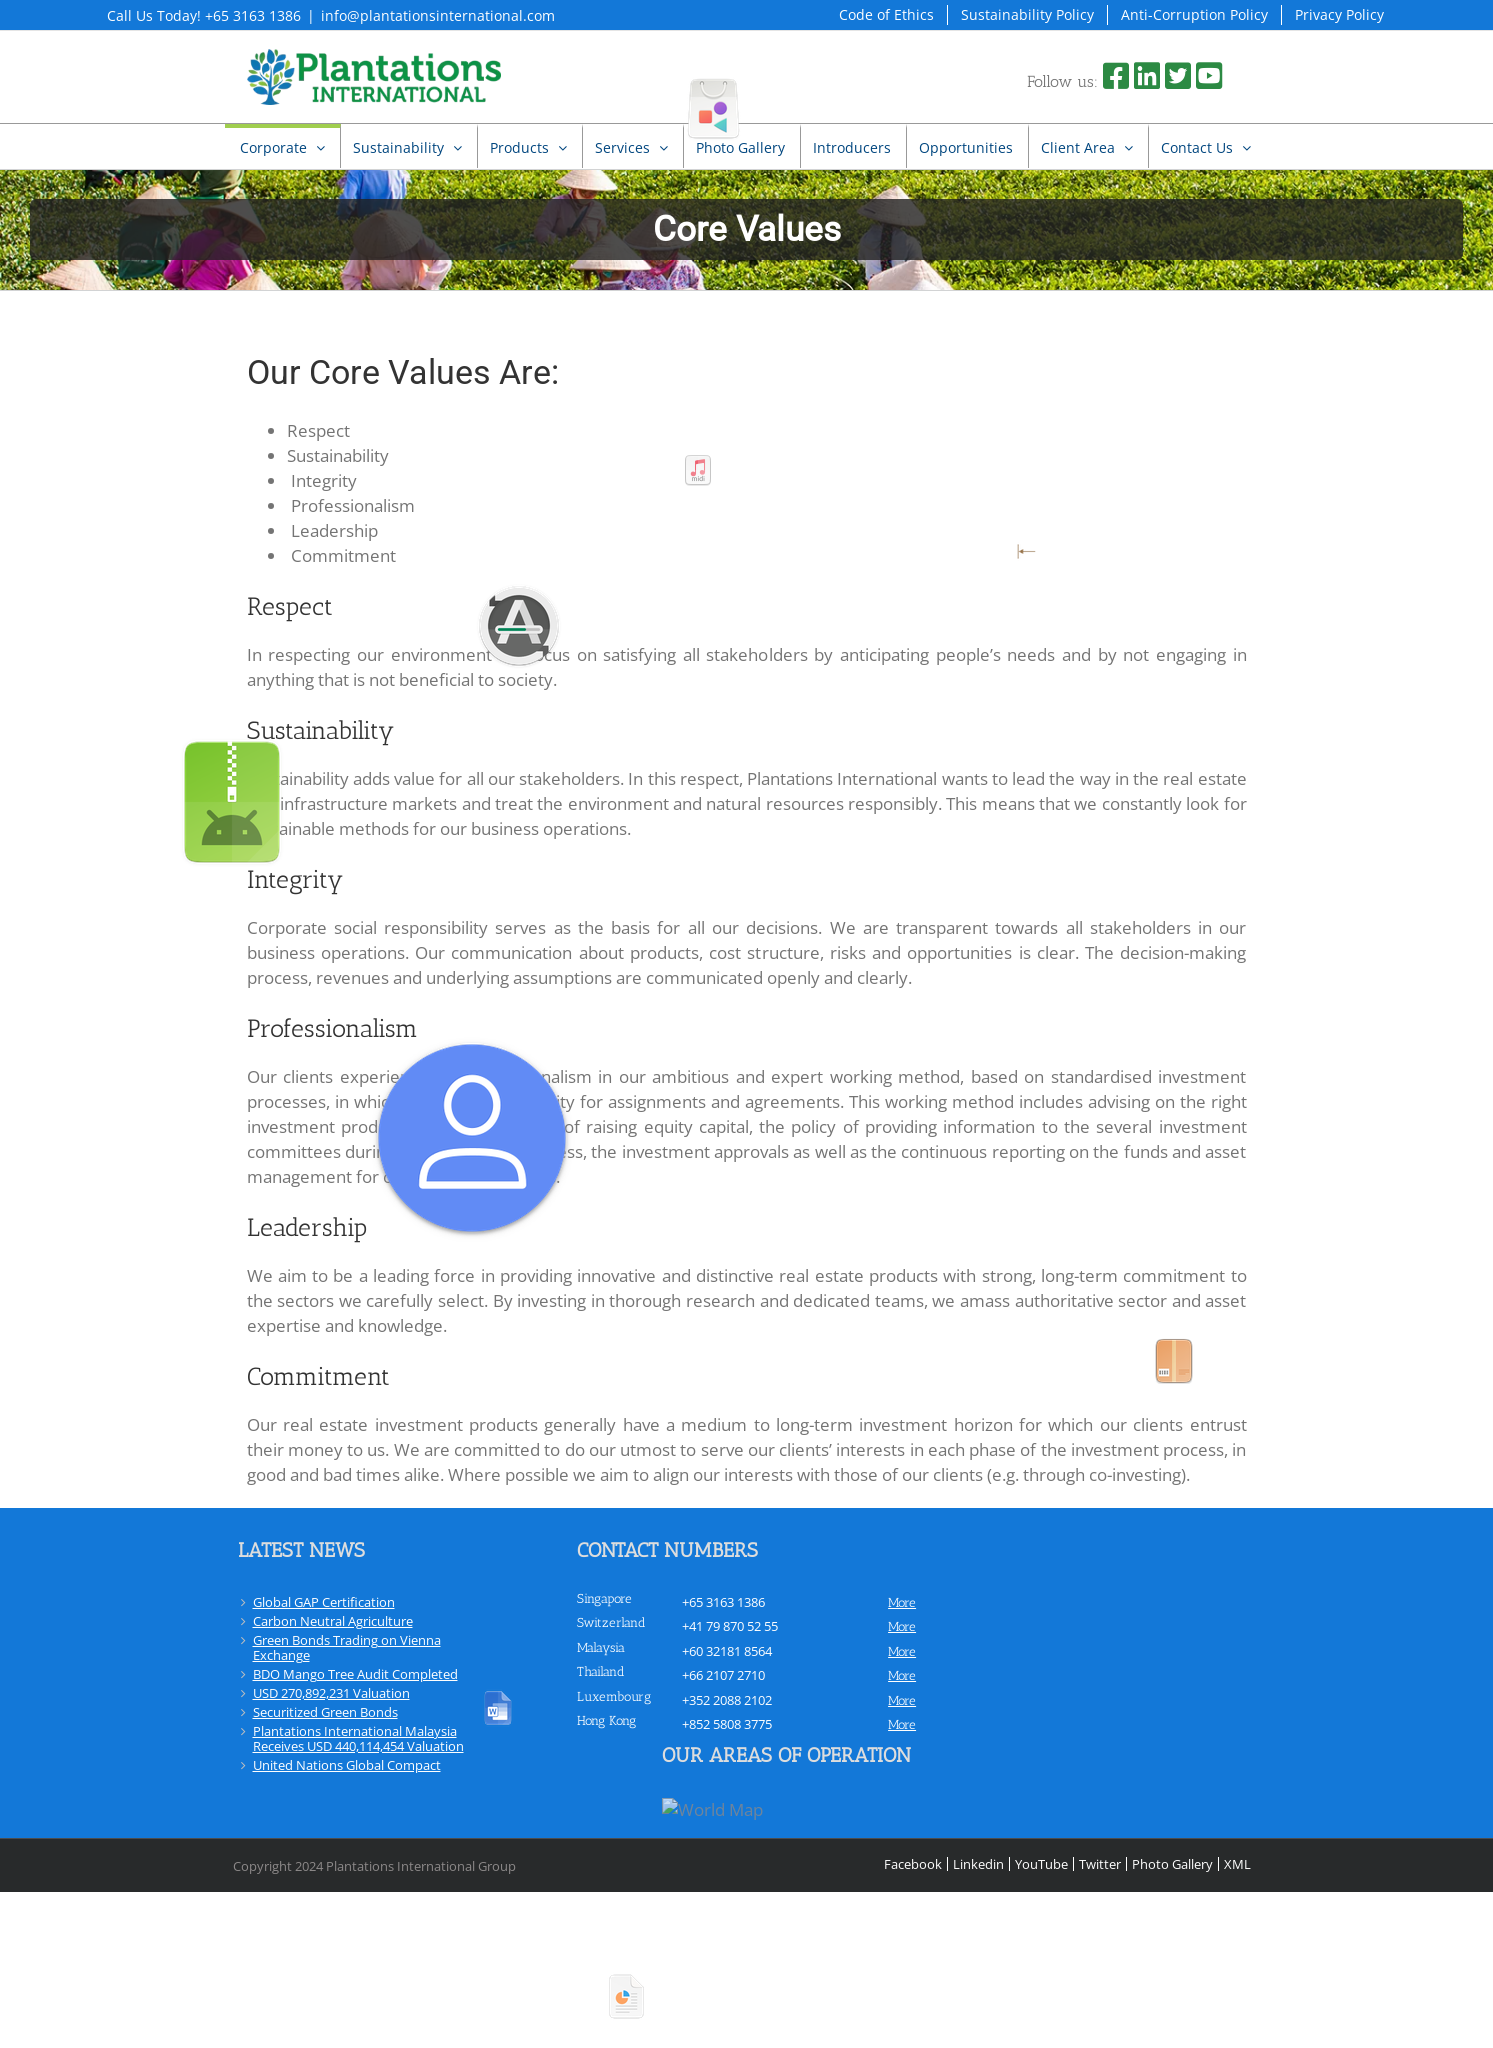  Describe the element at coordinates (713, 108) in the screenshot. I see `open the software center to browse and install apps` at that location.